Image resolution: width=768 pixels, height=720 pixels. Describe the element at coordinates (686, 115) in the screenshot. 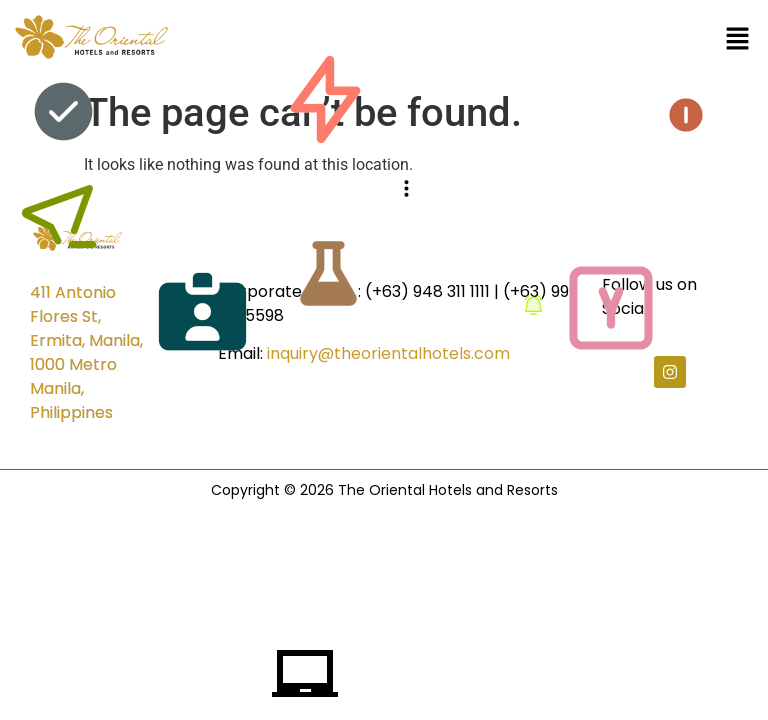

I see `access information or help details` at that location.